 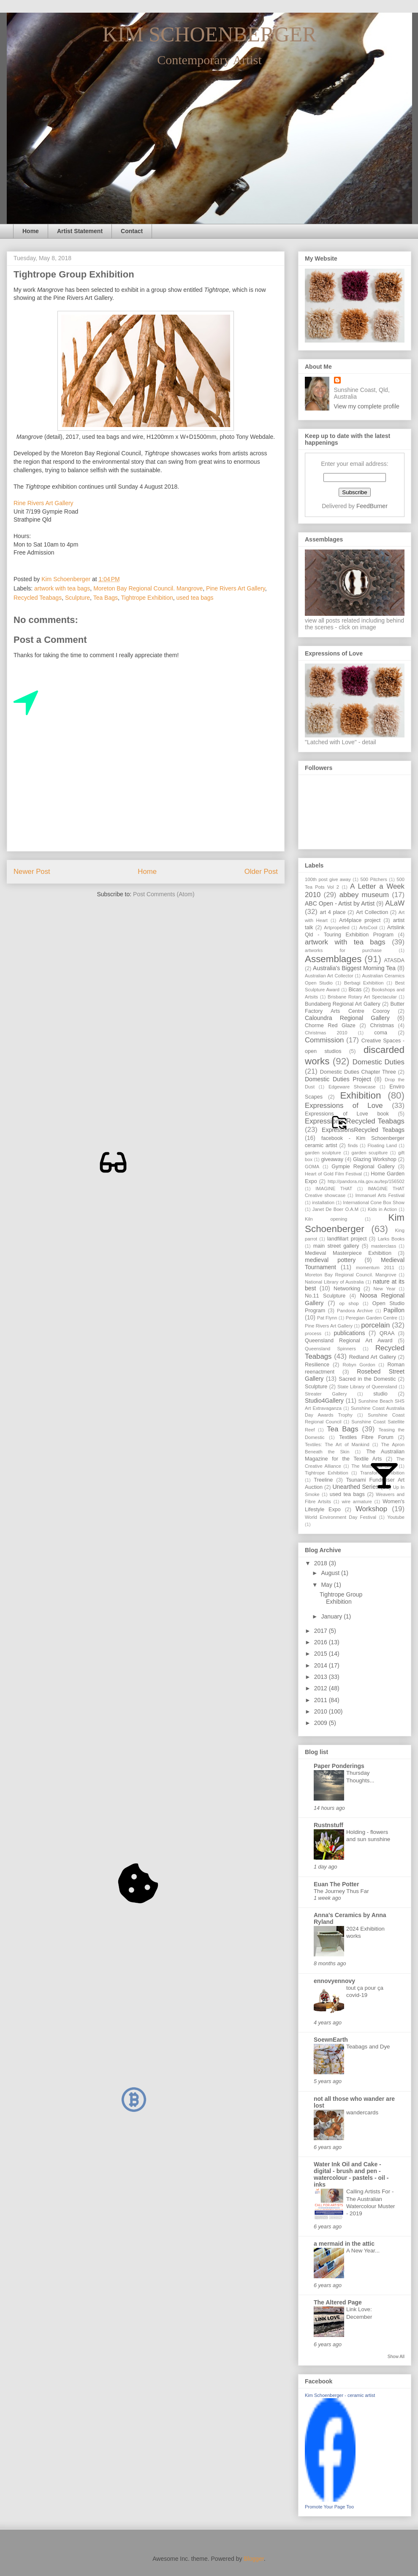 I want to click on sync folder contents with cloud storage, so click(x=339, y=1122).